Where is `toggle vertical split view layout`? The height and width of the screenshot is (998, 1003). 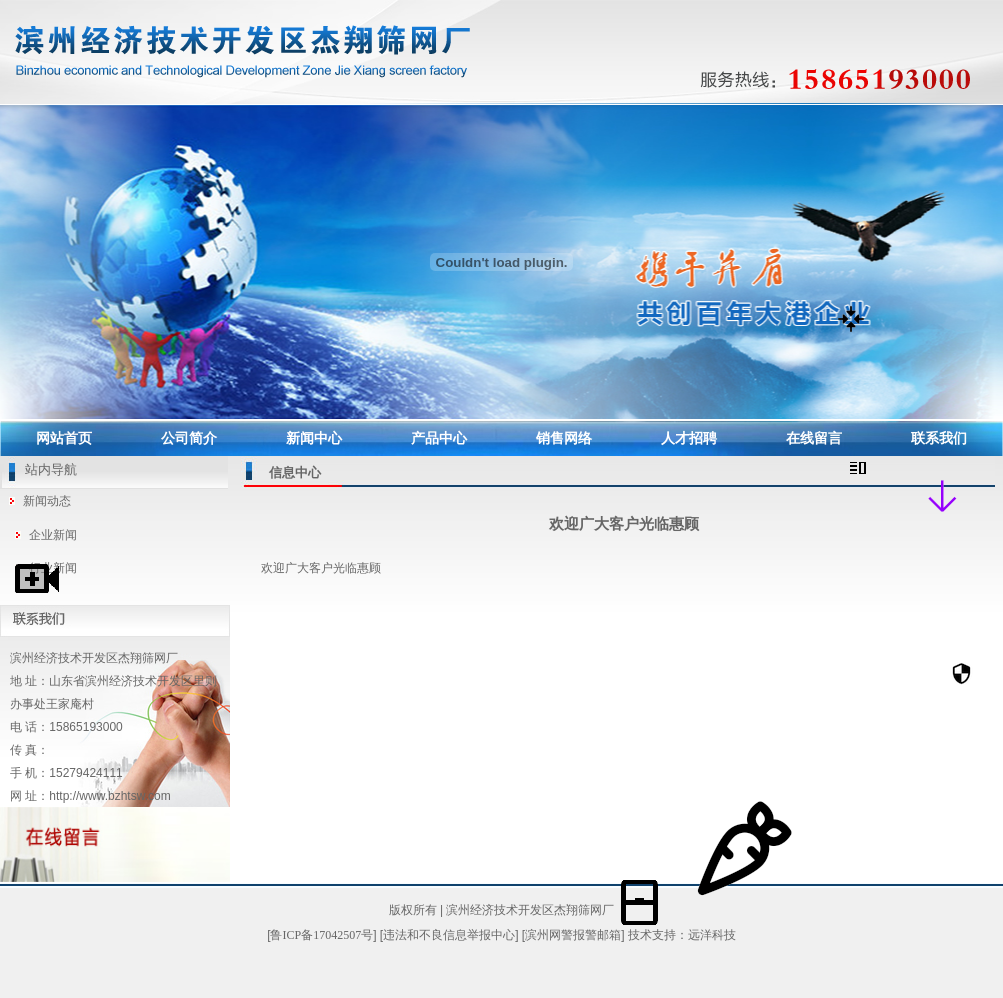 toggle vertical split view layout is located at coordinates (858, 468).